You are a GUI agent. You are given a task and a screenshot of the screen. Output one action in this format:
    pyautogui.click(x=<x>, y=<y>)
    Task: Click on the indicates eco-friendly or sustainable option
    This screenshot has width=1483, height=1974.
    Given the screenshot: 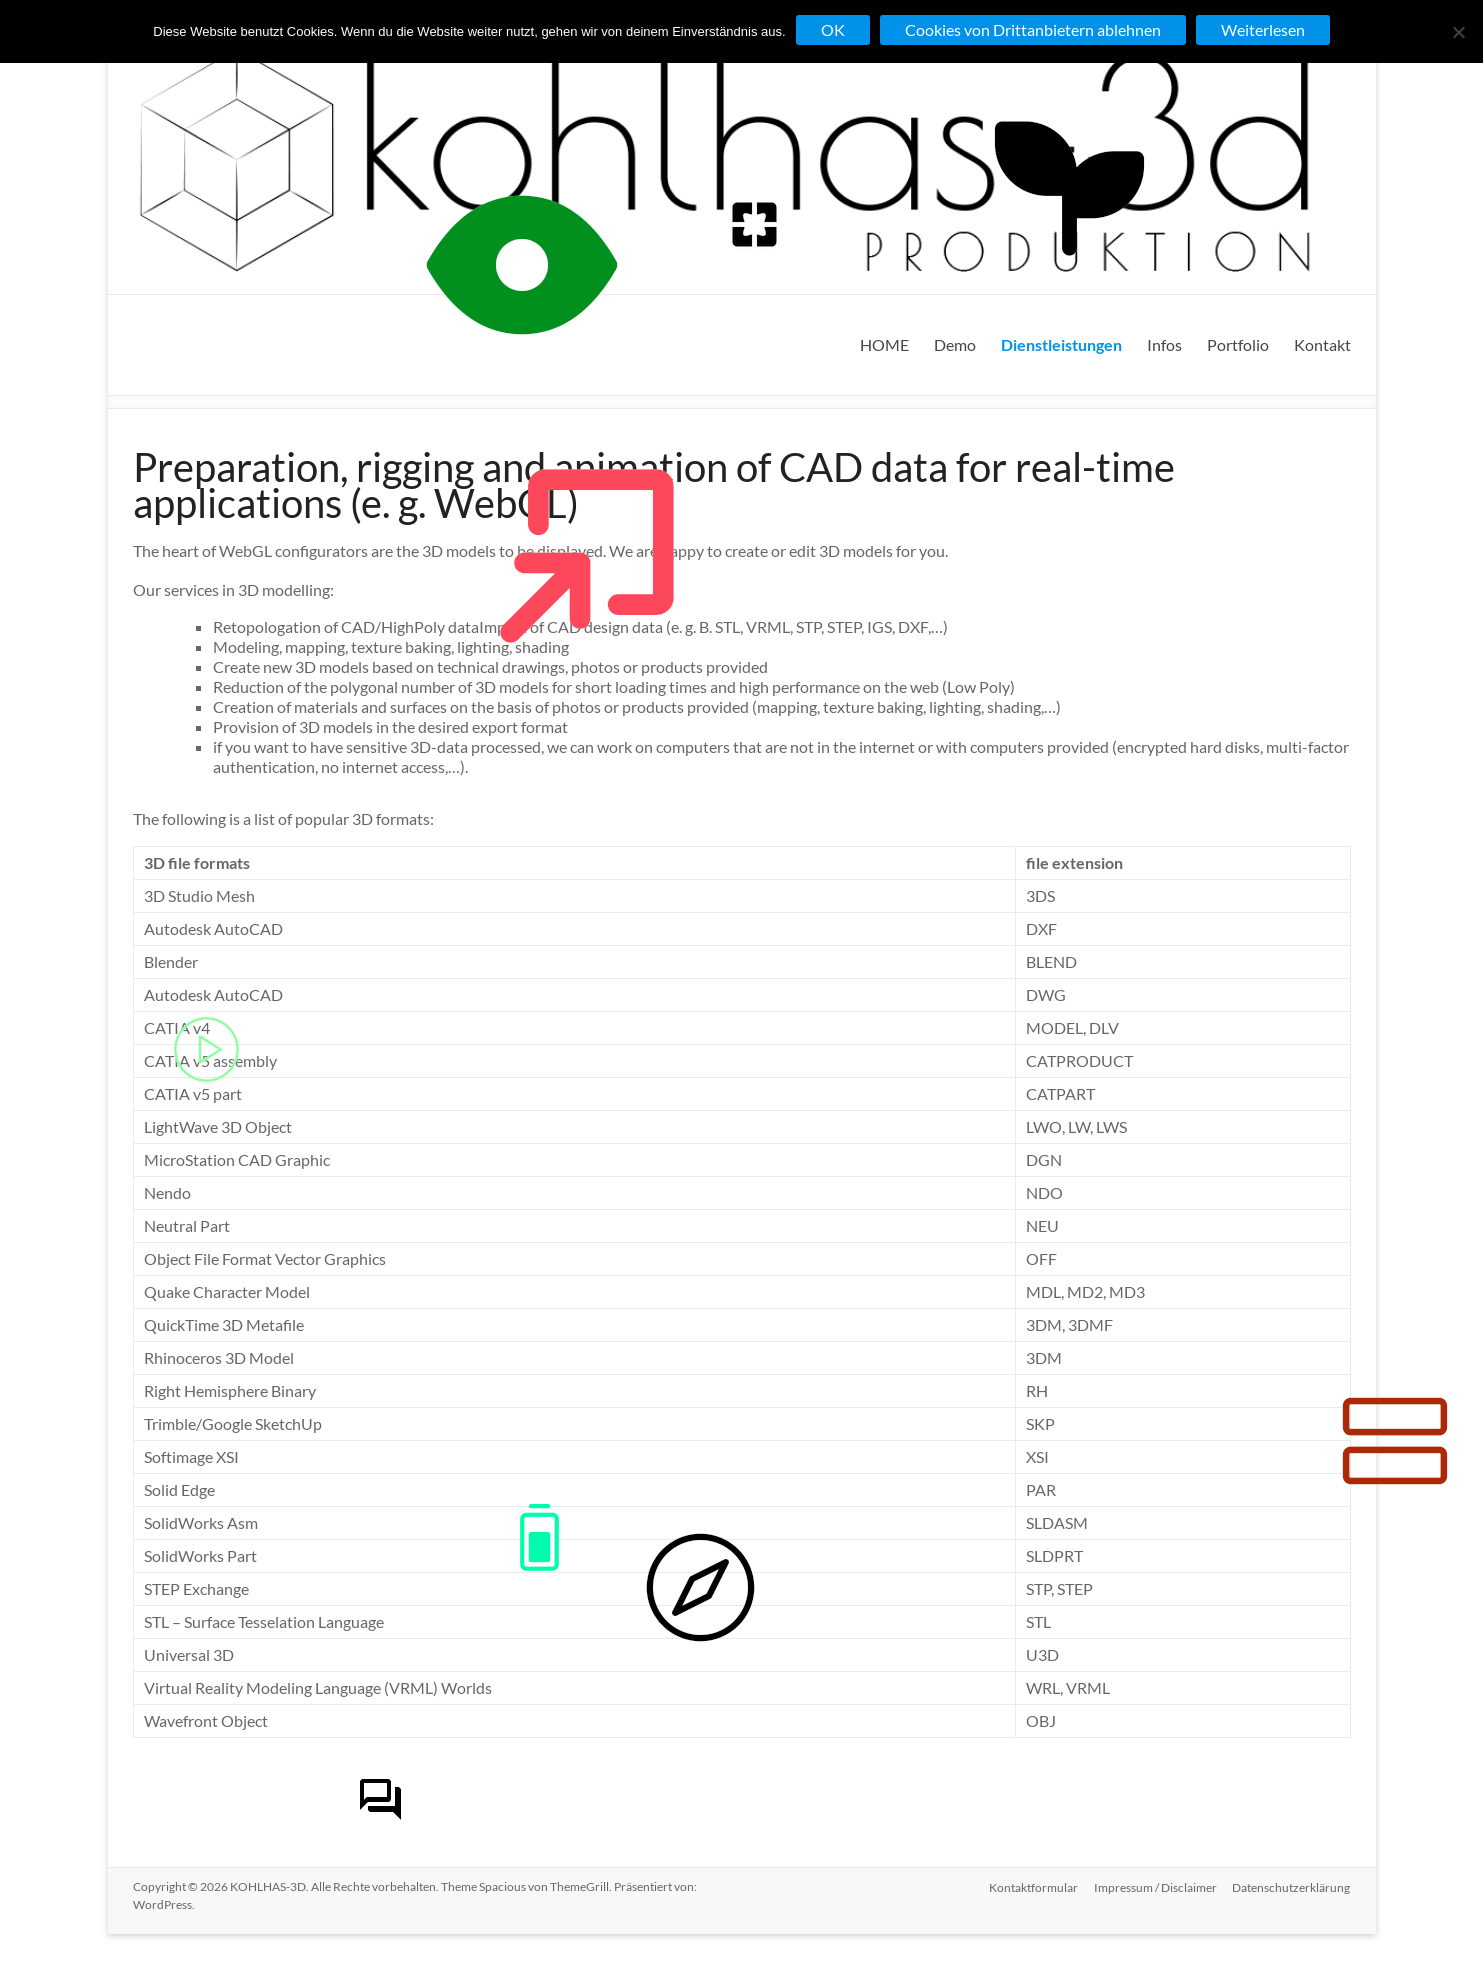 What is the action you would take?
    pyautogui.click(x=1069, y=188)
    